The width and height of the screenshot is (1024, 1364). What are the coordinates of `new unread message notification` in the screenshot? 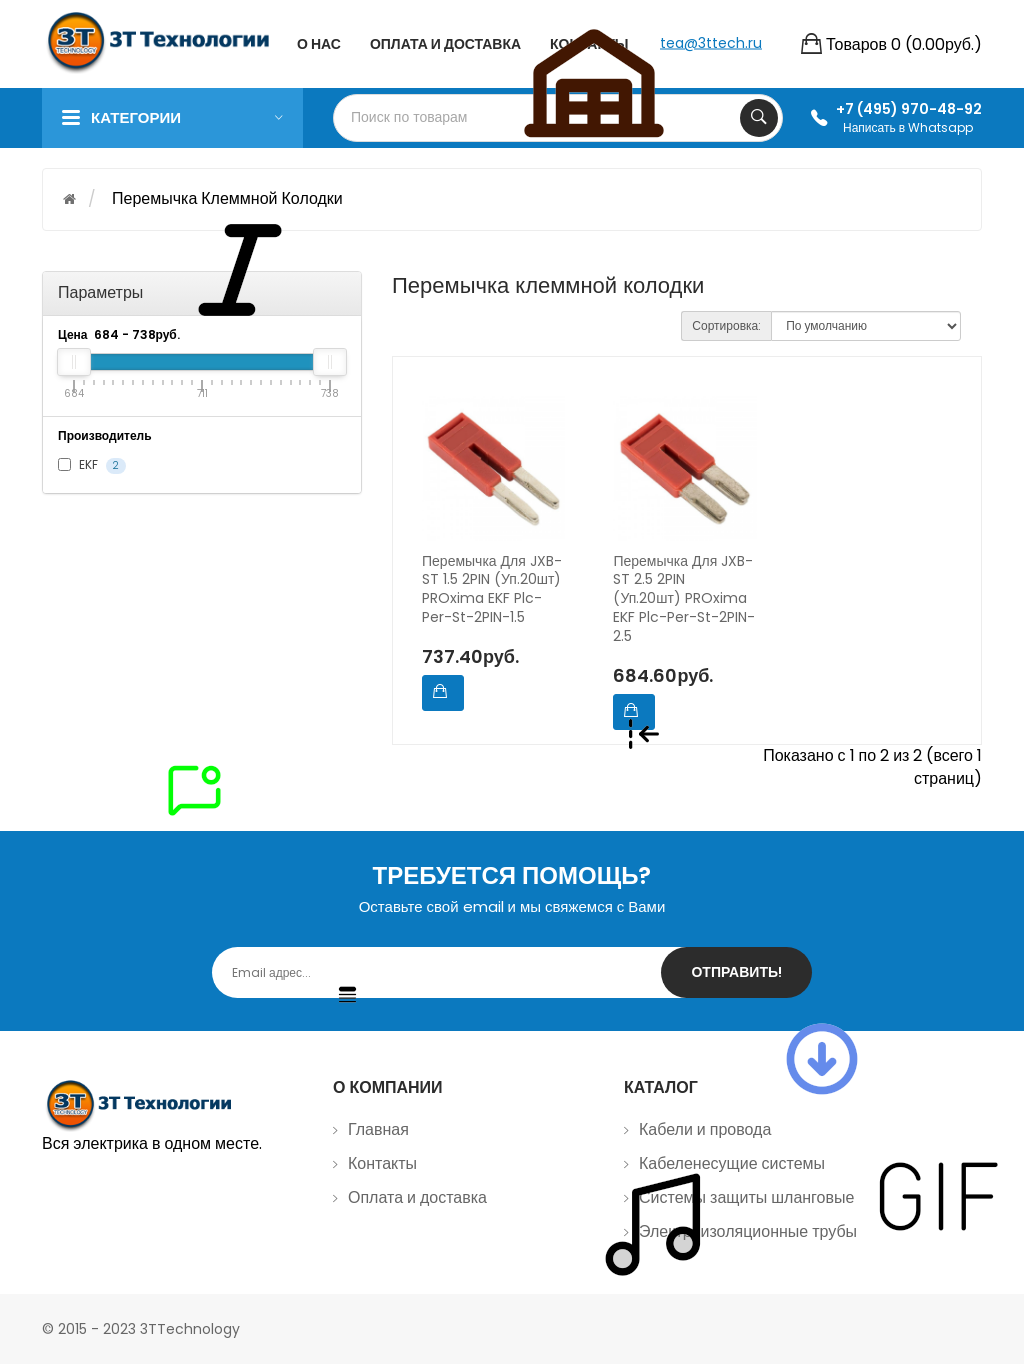 It's located at (194, 789).